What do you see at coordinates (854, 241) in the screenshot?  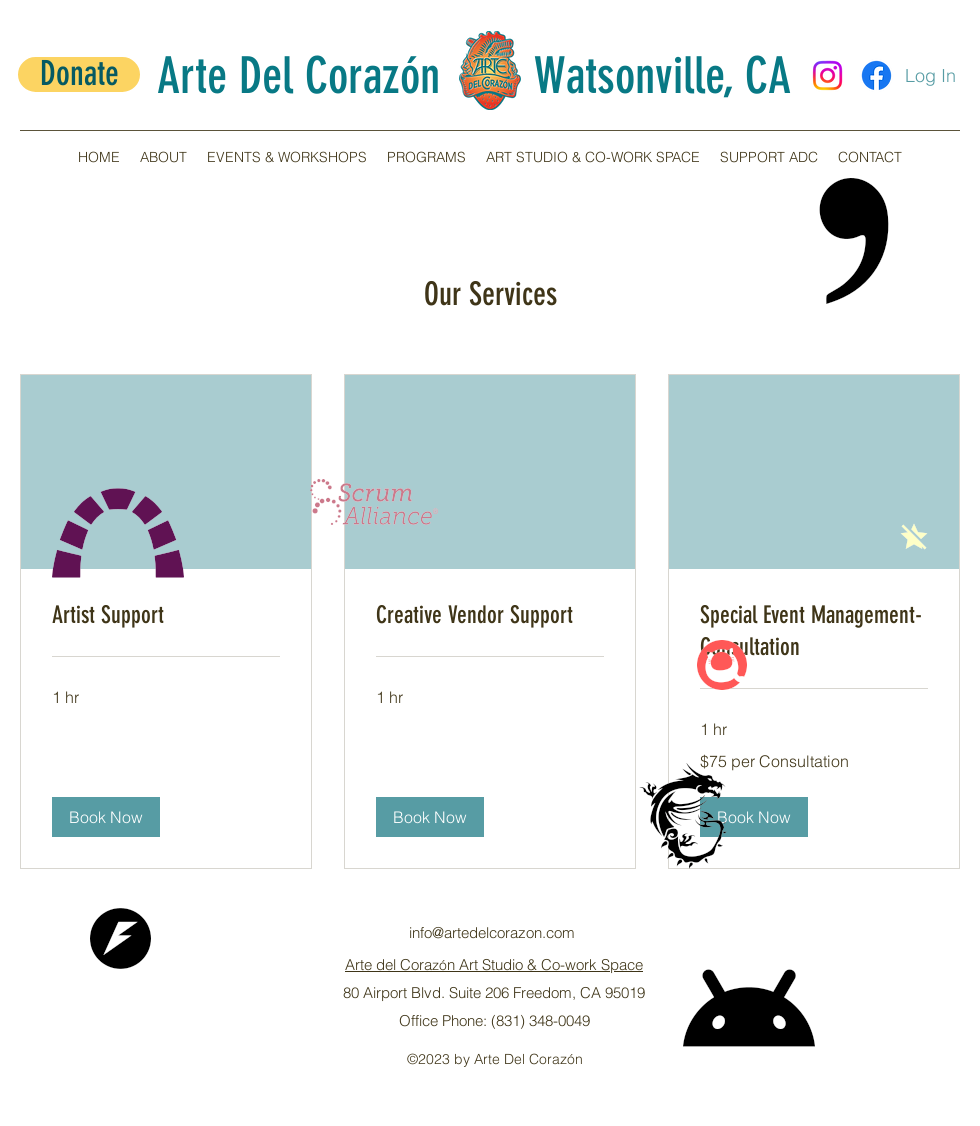 I see `comma.ai company logo` at bounding box center [854, 241].